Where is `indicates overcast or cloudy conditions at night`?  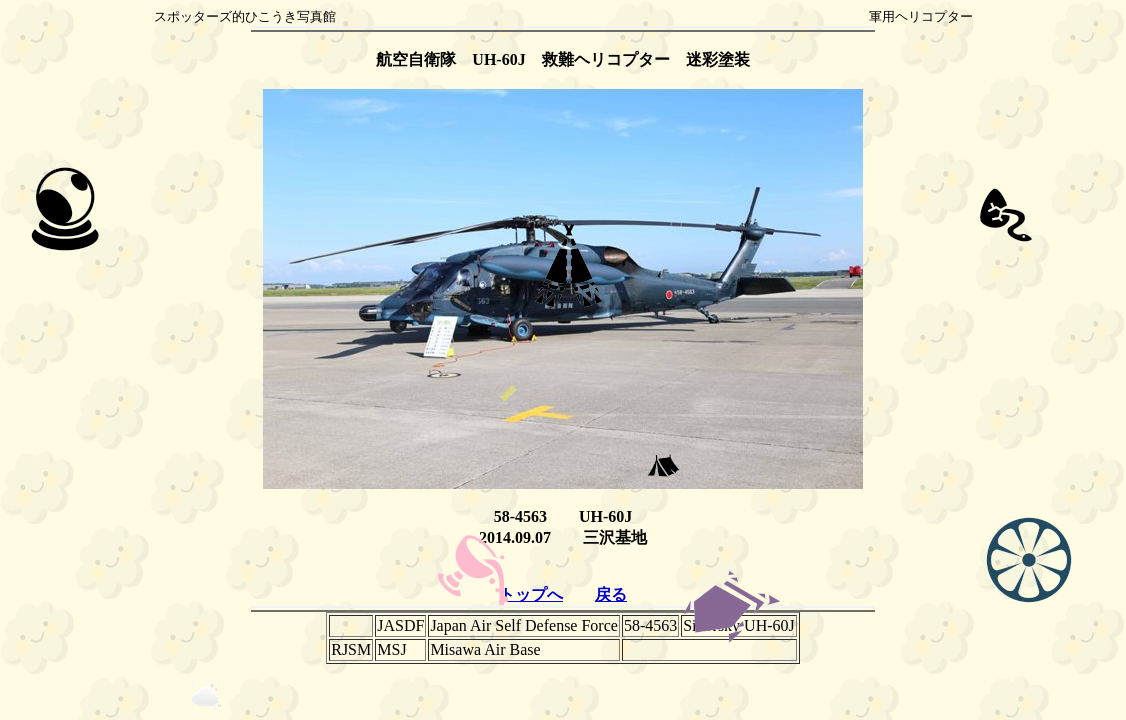
indicates overcast or cloudy conditions at night is located at coordinates (206, 695).